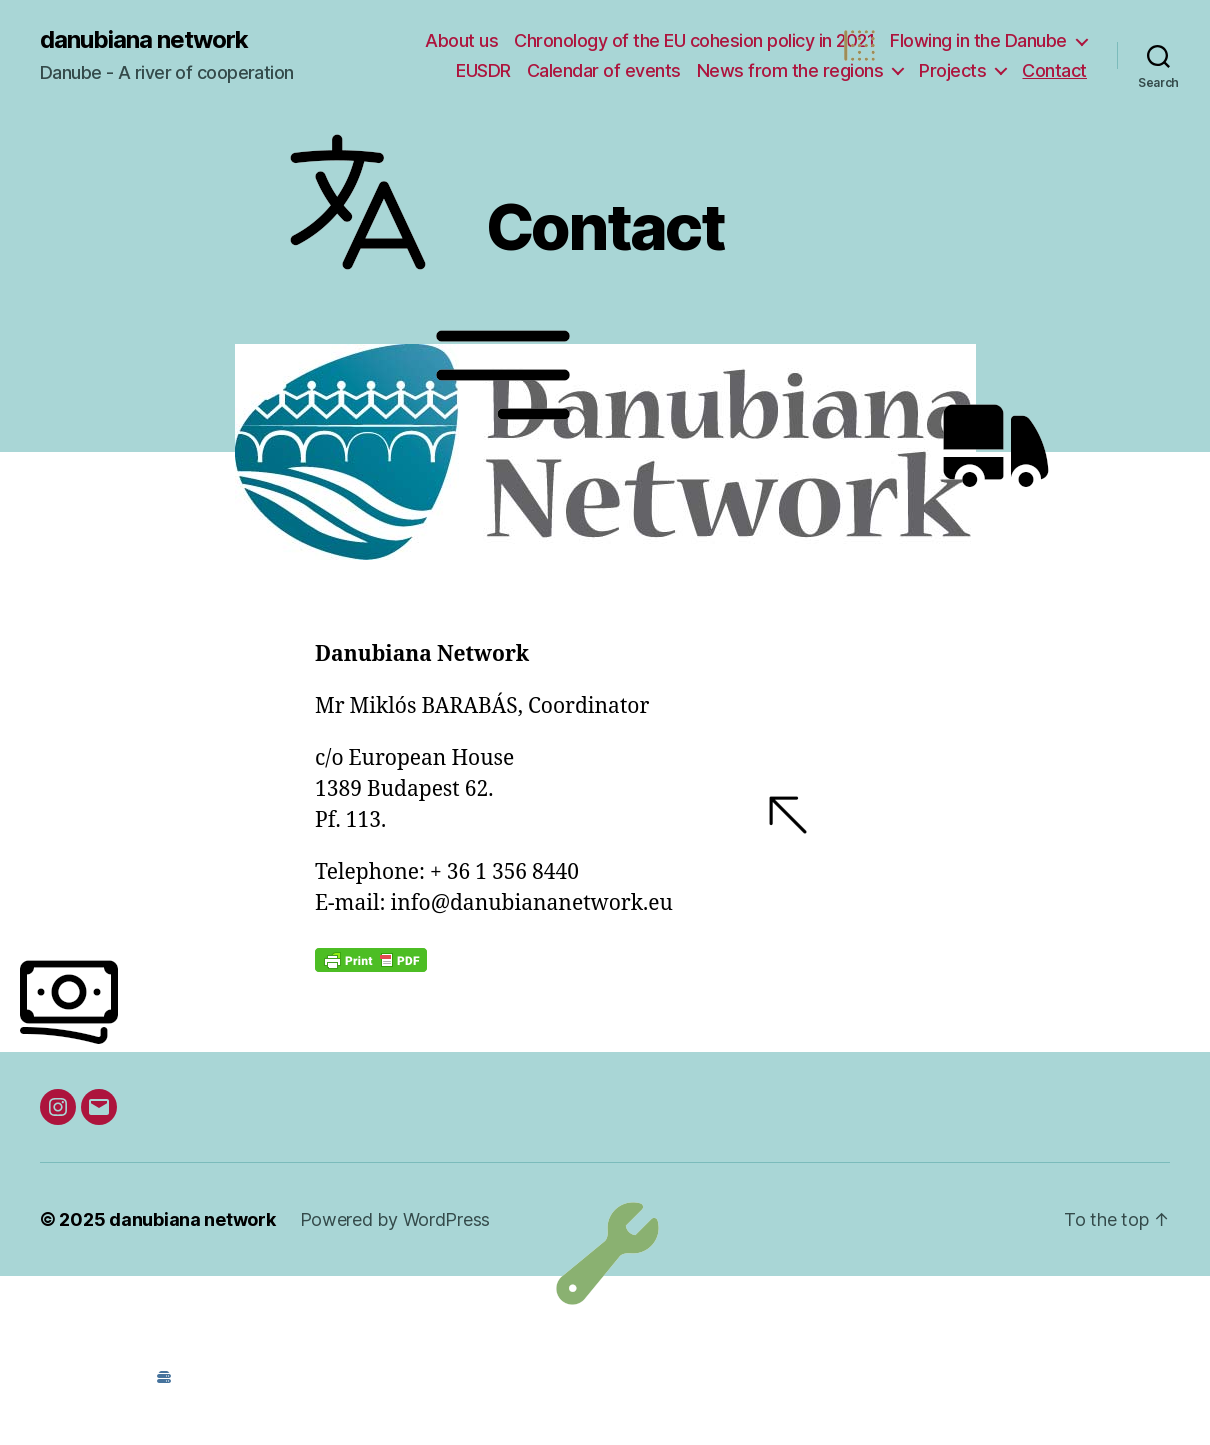  Describe the element at coordinates (607, 1253) in the screenshot. I see `access settings or preferences` at that location.